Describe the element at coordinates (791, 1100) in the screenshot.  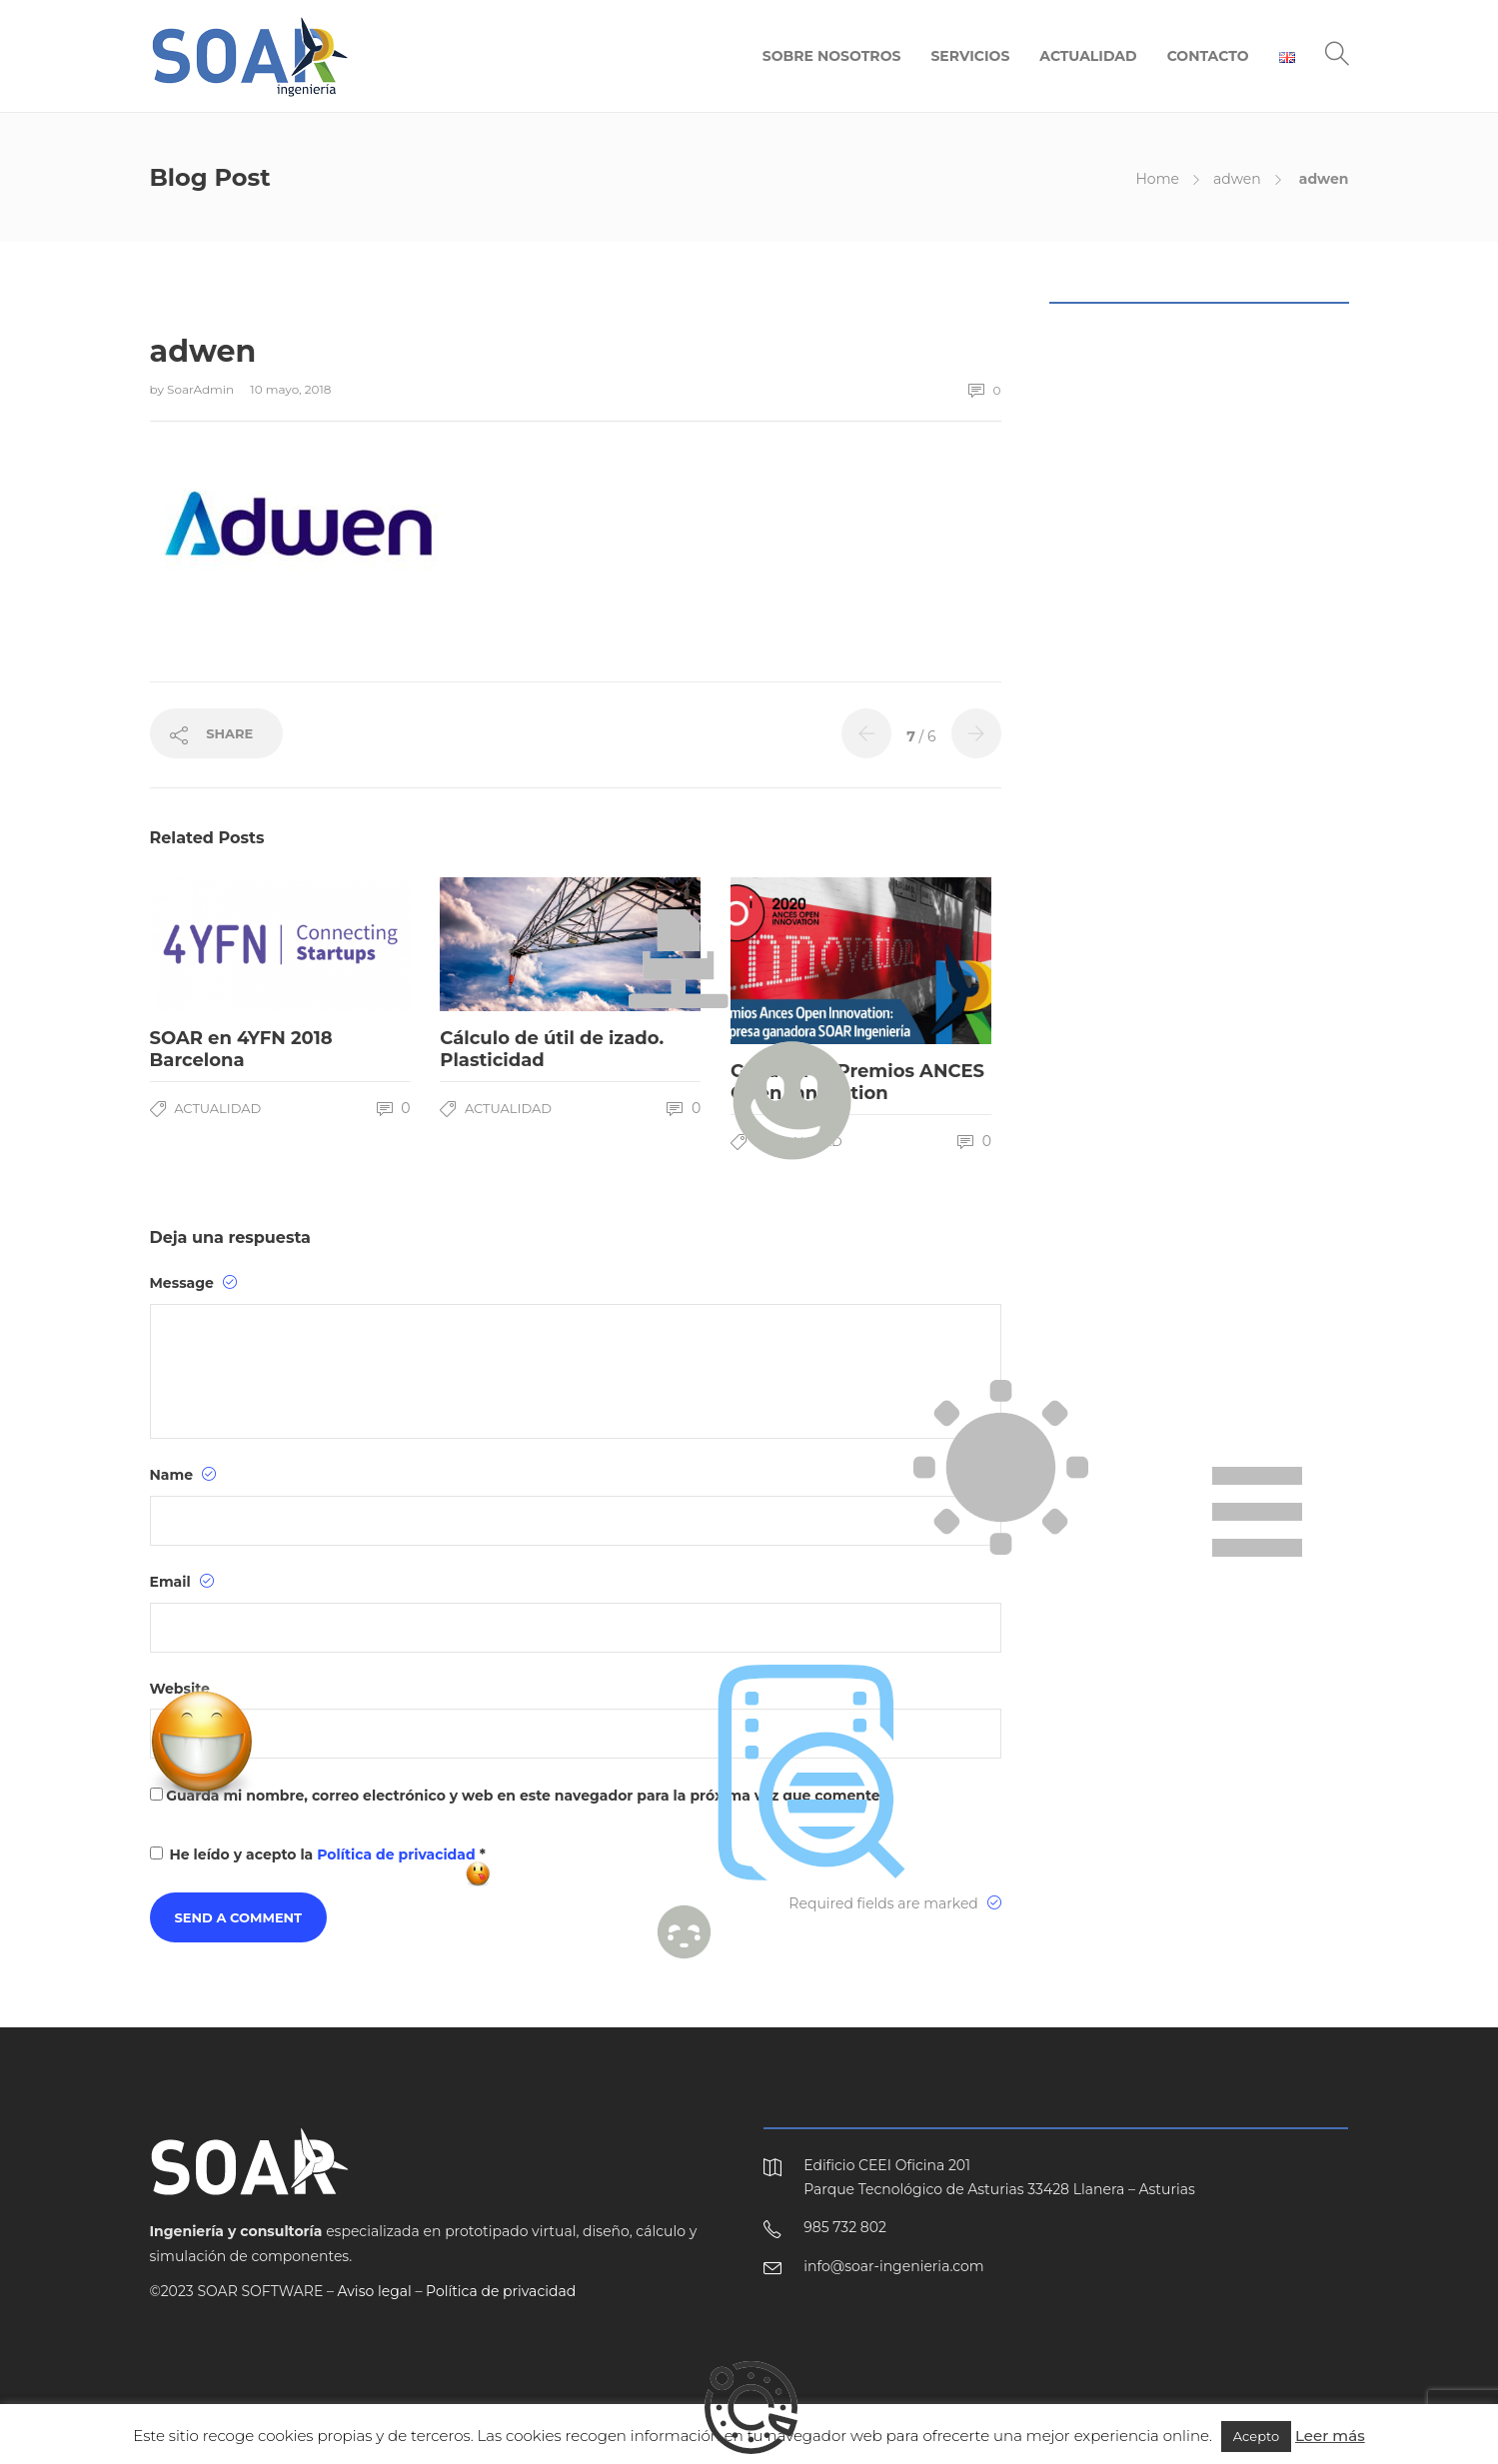
I see `insert smirking emoji in message` at that location.